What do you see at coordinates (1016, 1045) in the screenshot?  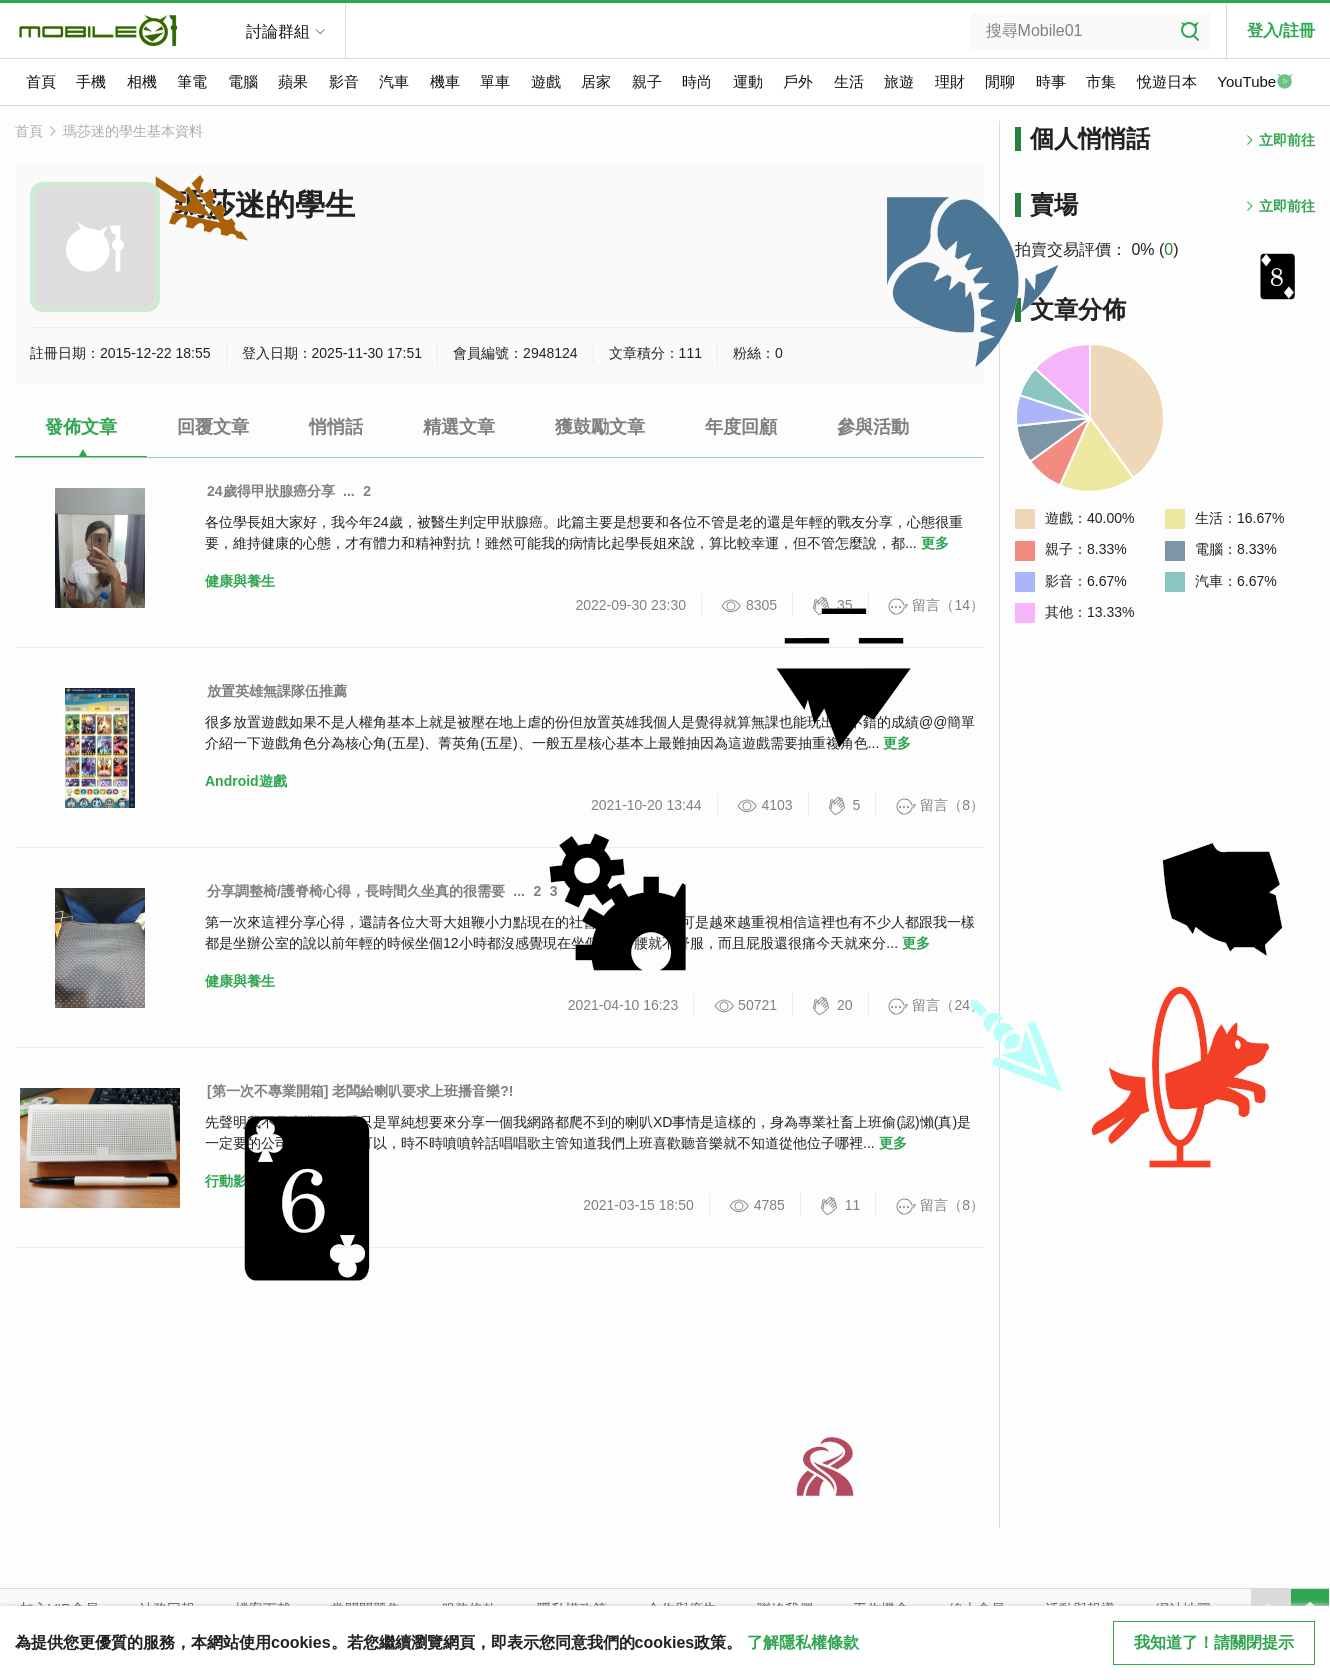 I see `select arrow or projectile type in archery game` at bounding box center [1016, 1045].